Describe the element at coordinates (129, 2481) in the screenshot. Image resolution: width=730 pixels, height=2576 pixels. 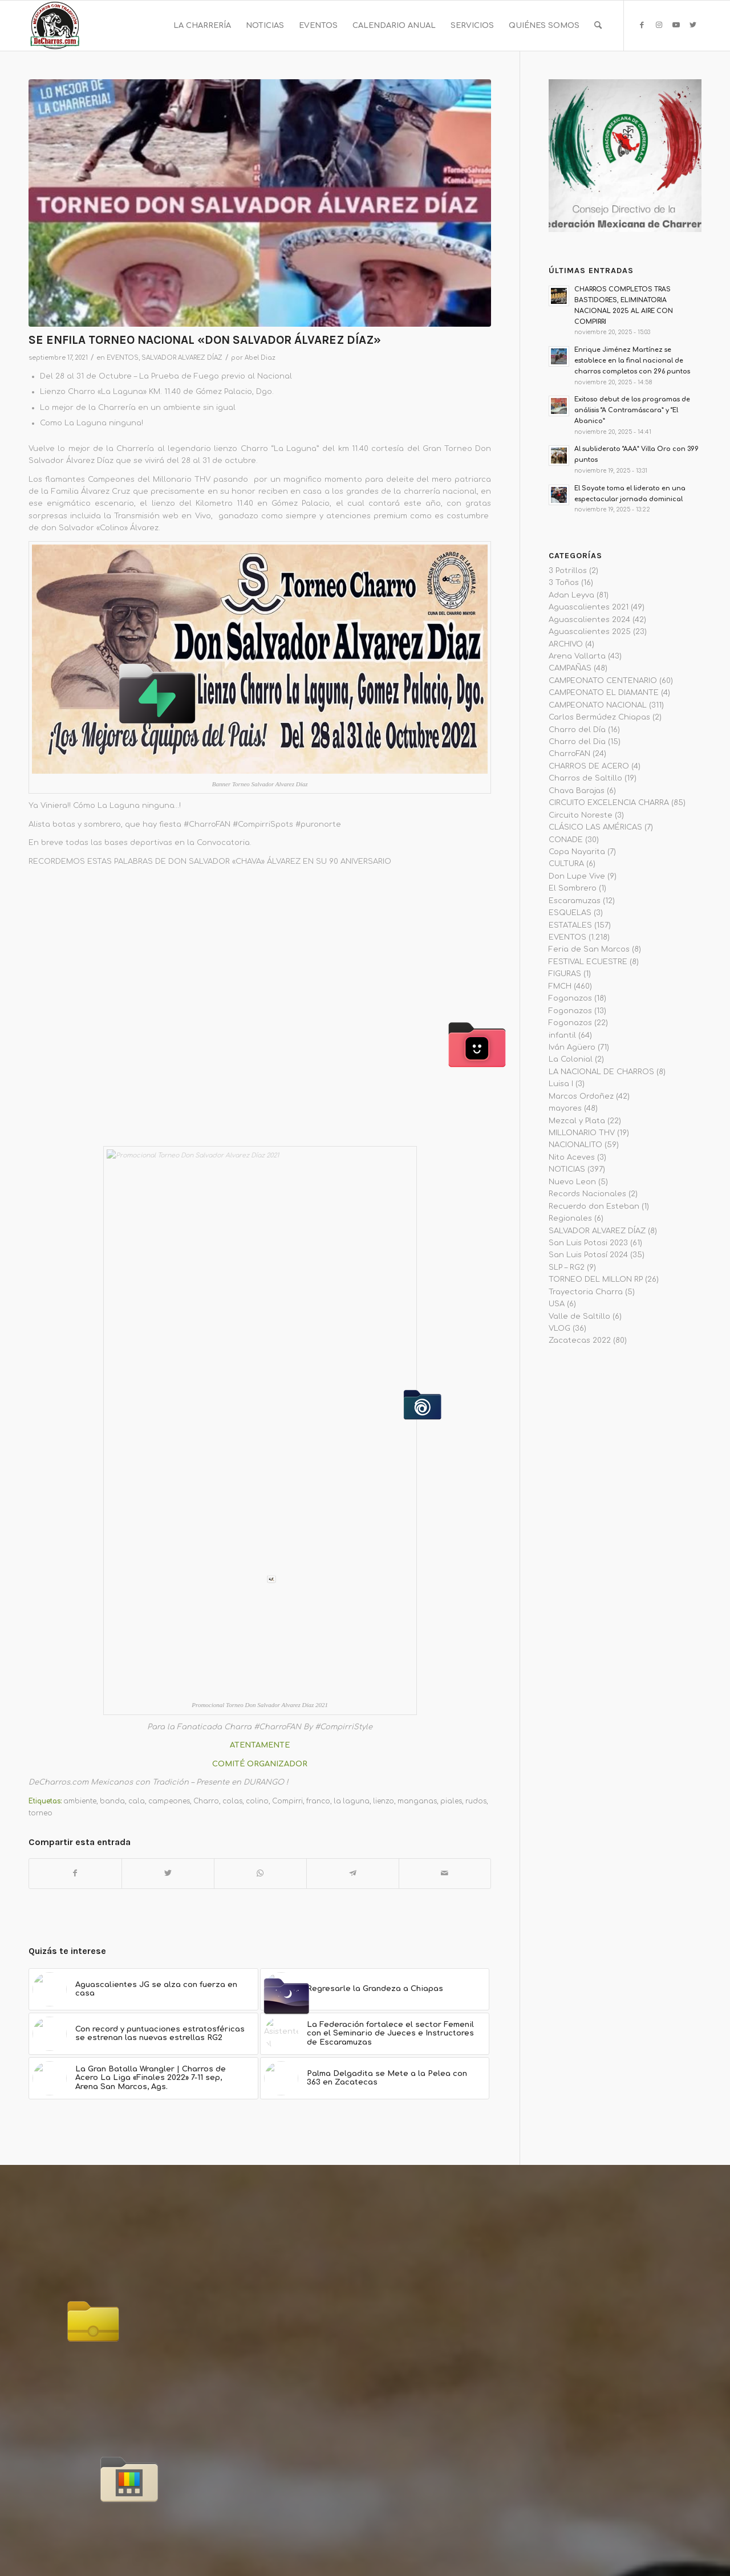
I see `open PowerToys settings folder` at that location.